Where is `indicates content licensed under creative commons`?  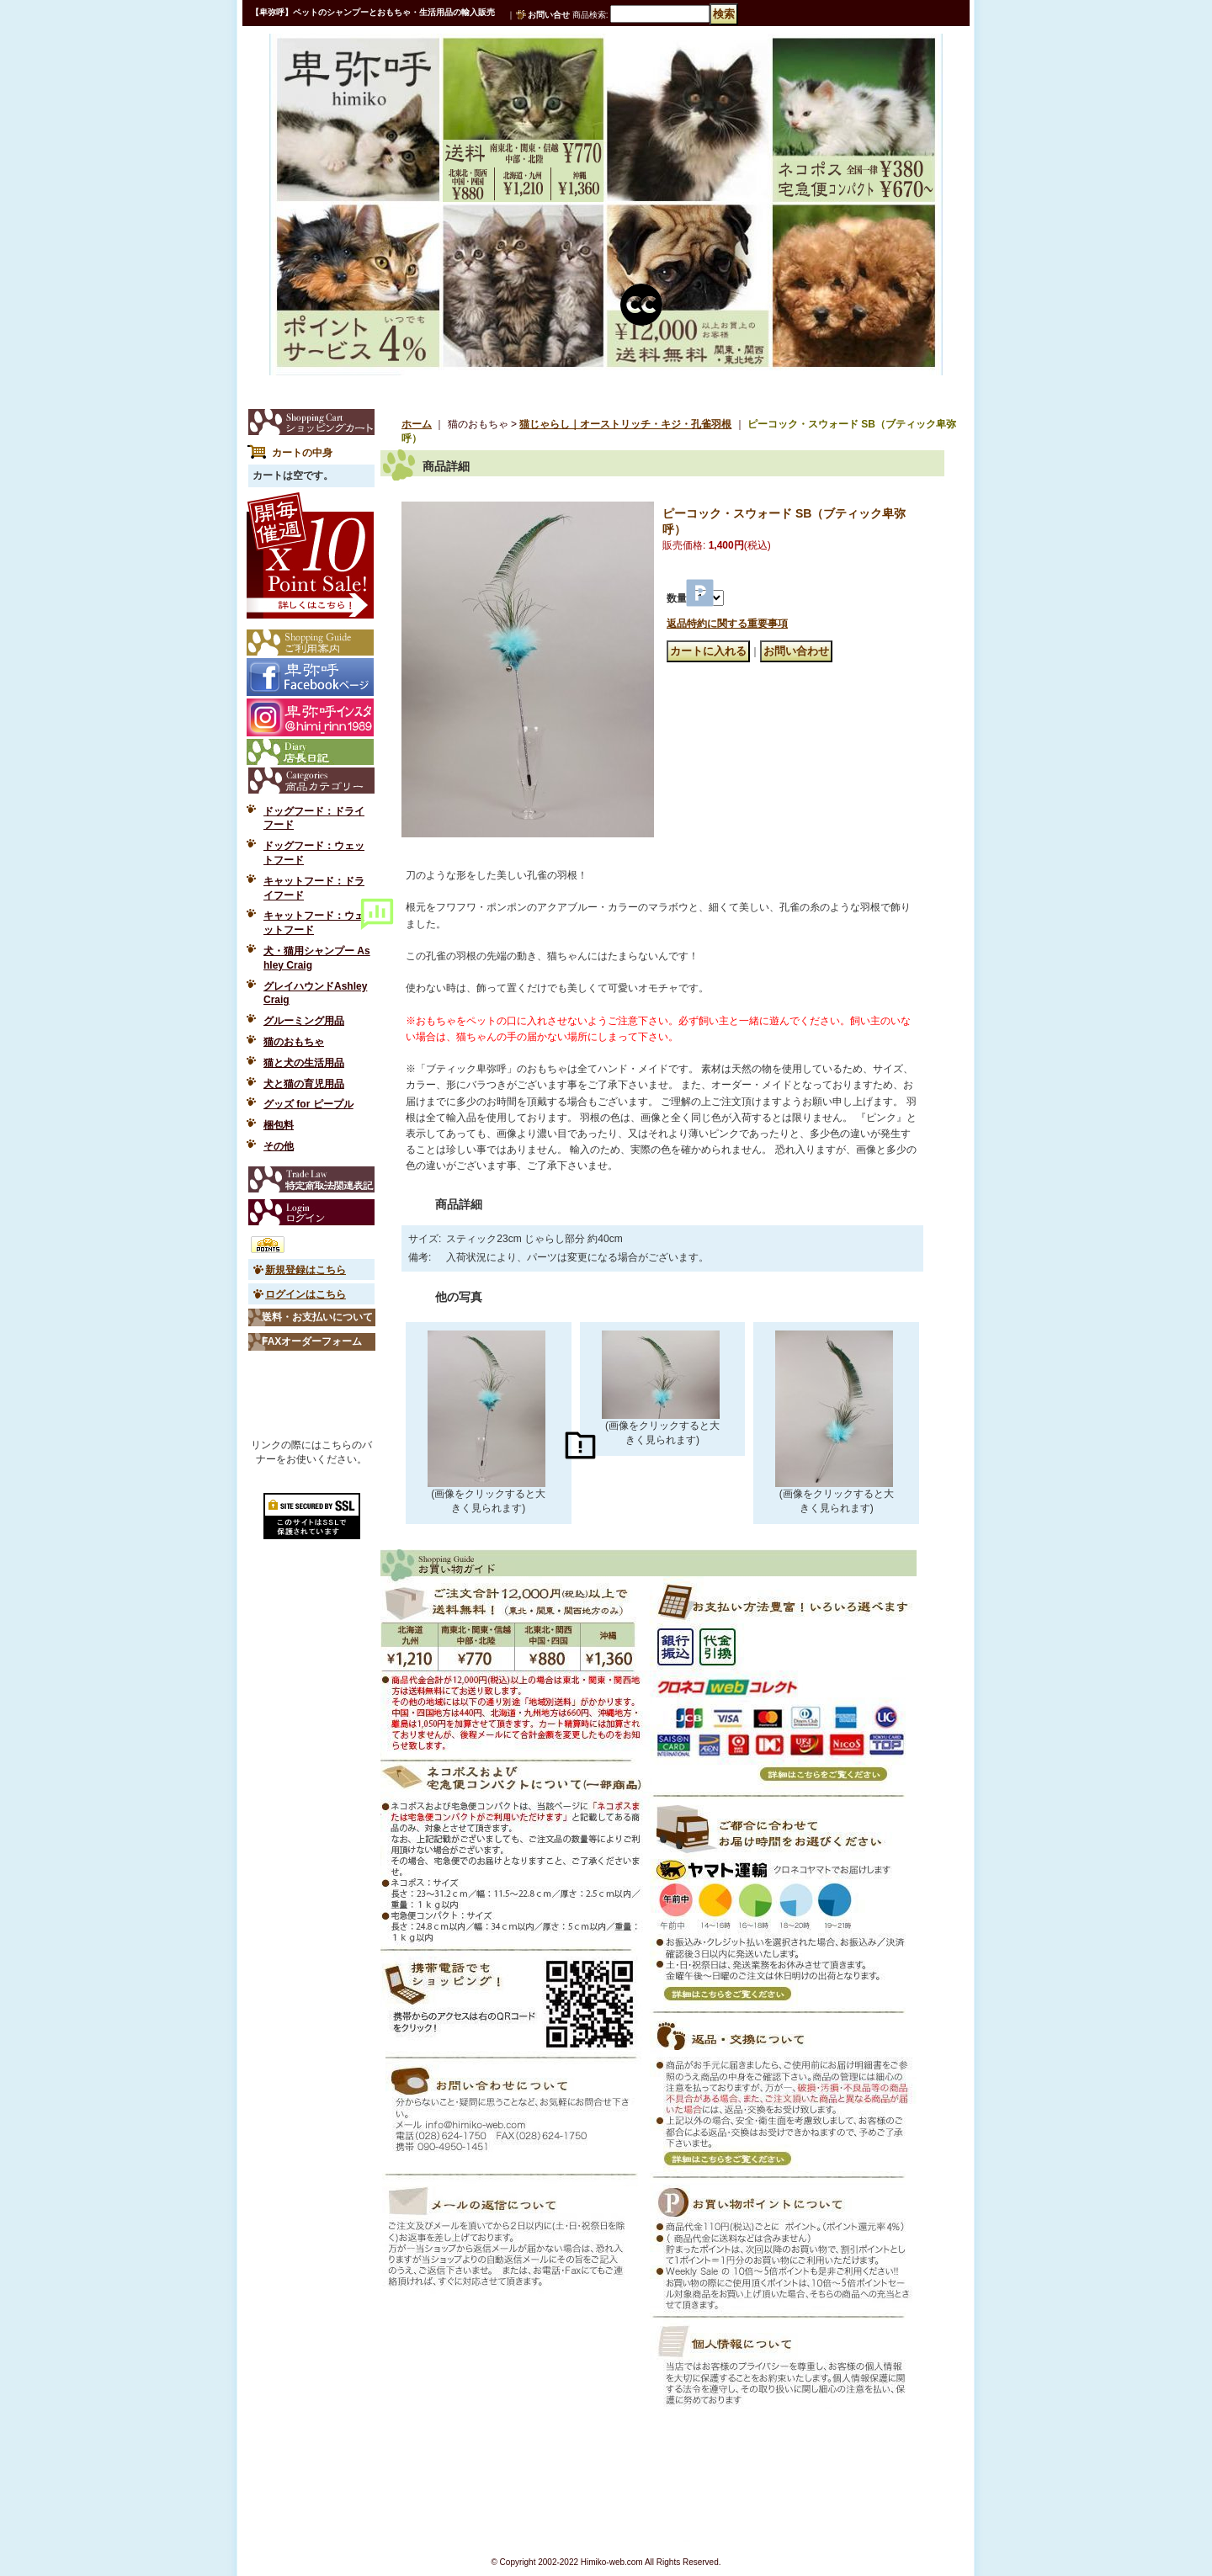
indicates content licensed under creative commons is located at coordinates (641, 305).